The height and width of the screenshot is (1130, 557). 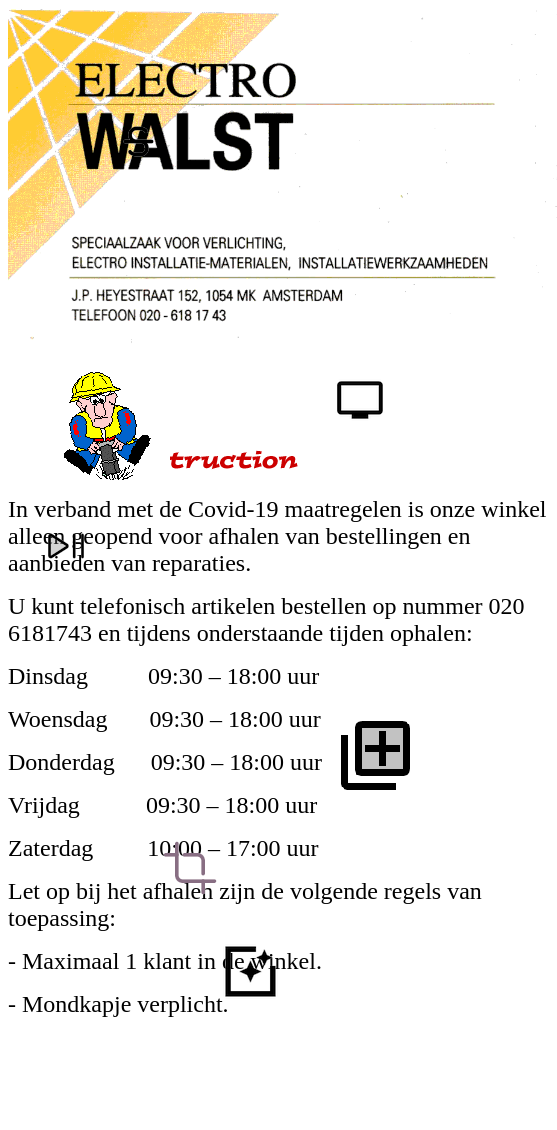 What do you see at coordinates (66, 546) in the screenshot?
I see `toggle between play and pause for media playback` at bounding box center [66, 546].